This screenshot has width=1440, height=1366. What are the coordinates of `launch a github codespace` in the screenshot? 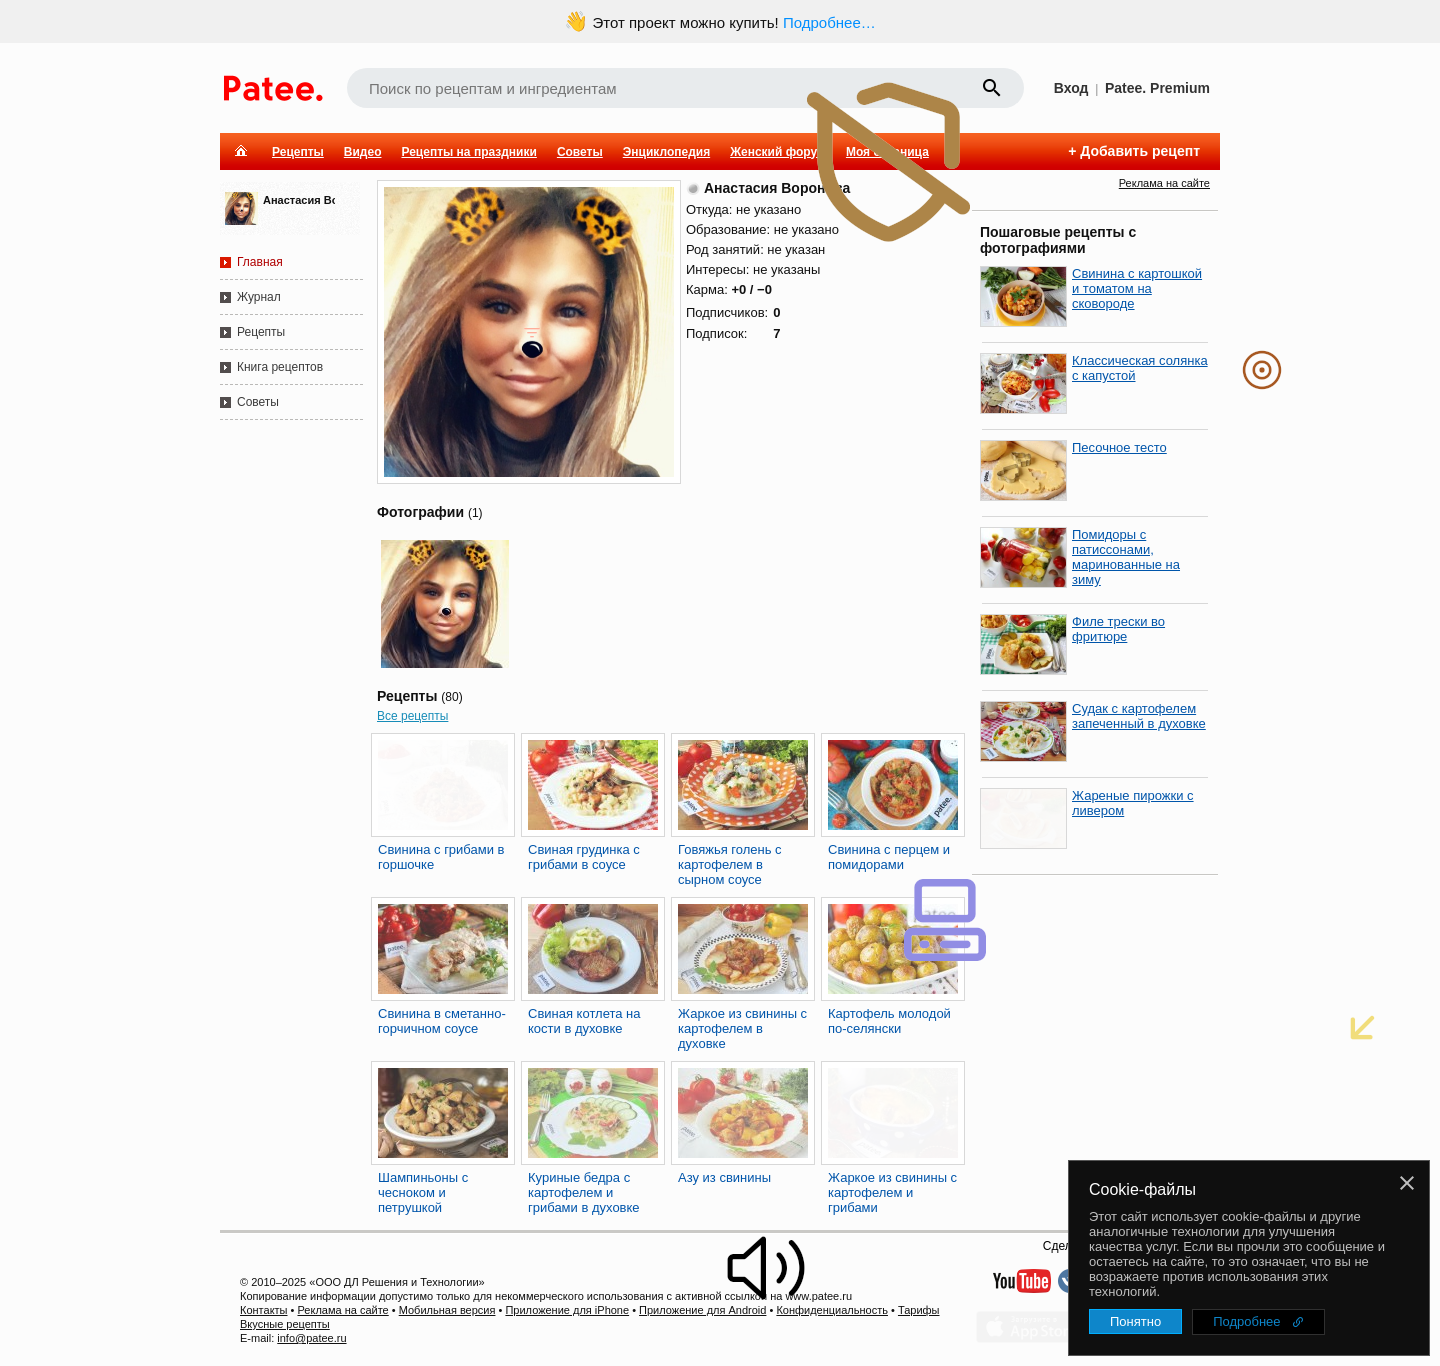 It's located at (945, 920).